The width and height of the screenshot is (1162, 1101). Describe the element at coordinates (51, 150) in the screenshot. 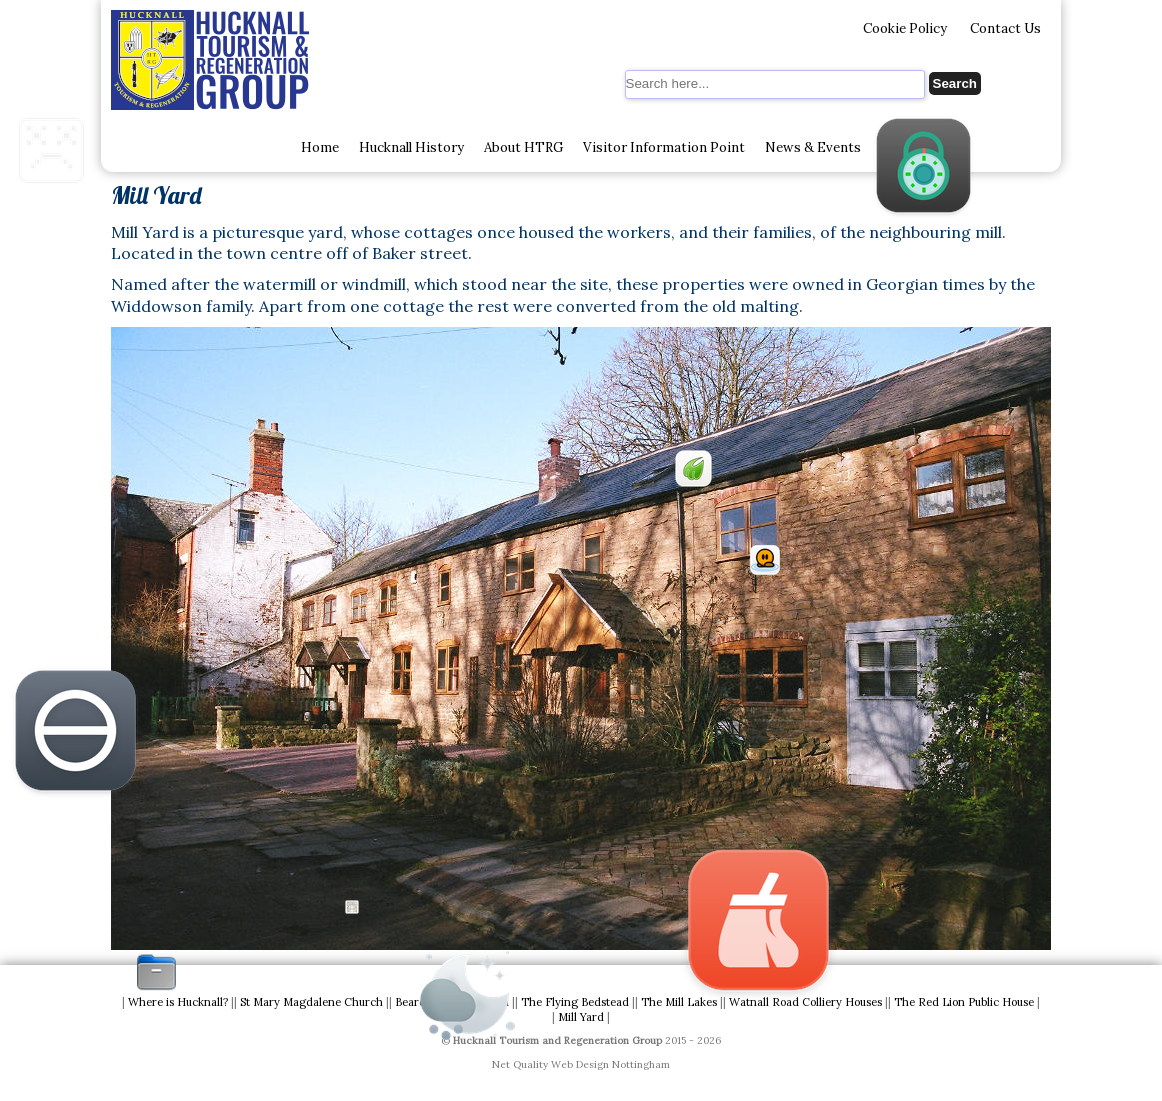

I see `system crash or error report notification` at that location.